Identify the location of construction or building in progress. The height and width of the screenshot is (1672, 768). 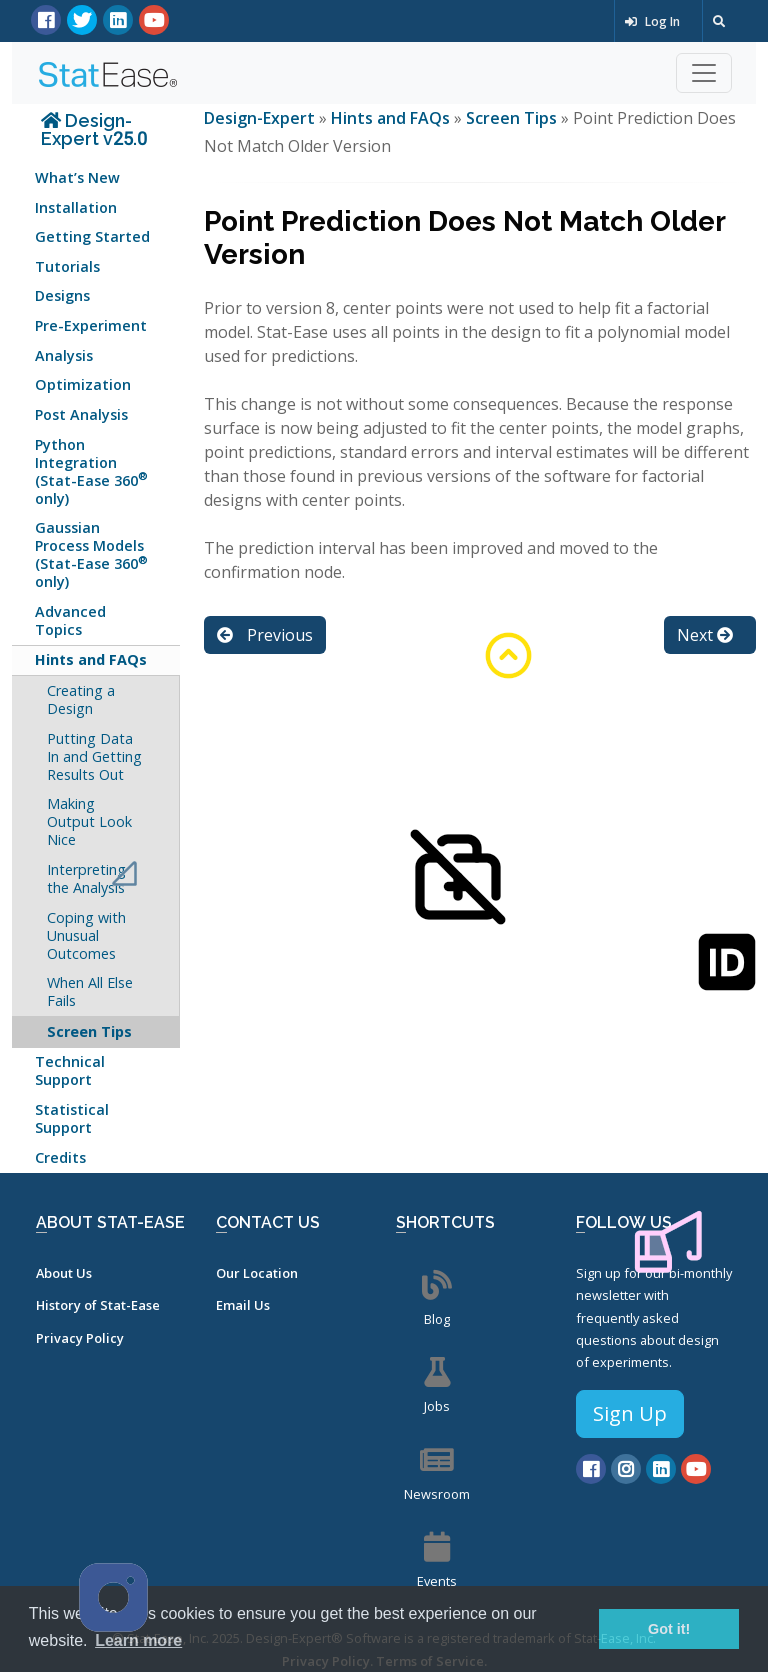
(669, 1245).